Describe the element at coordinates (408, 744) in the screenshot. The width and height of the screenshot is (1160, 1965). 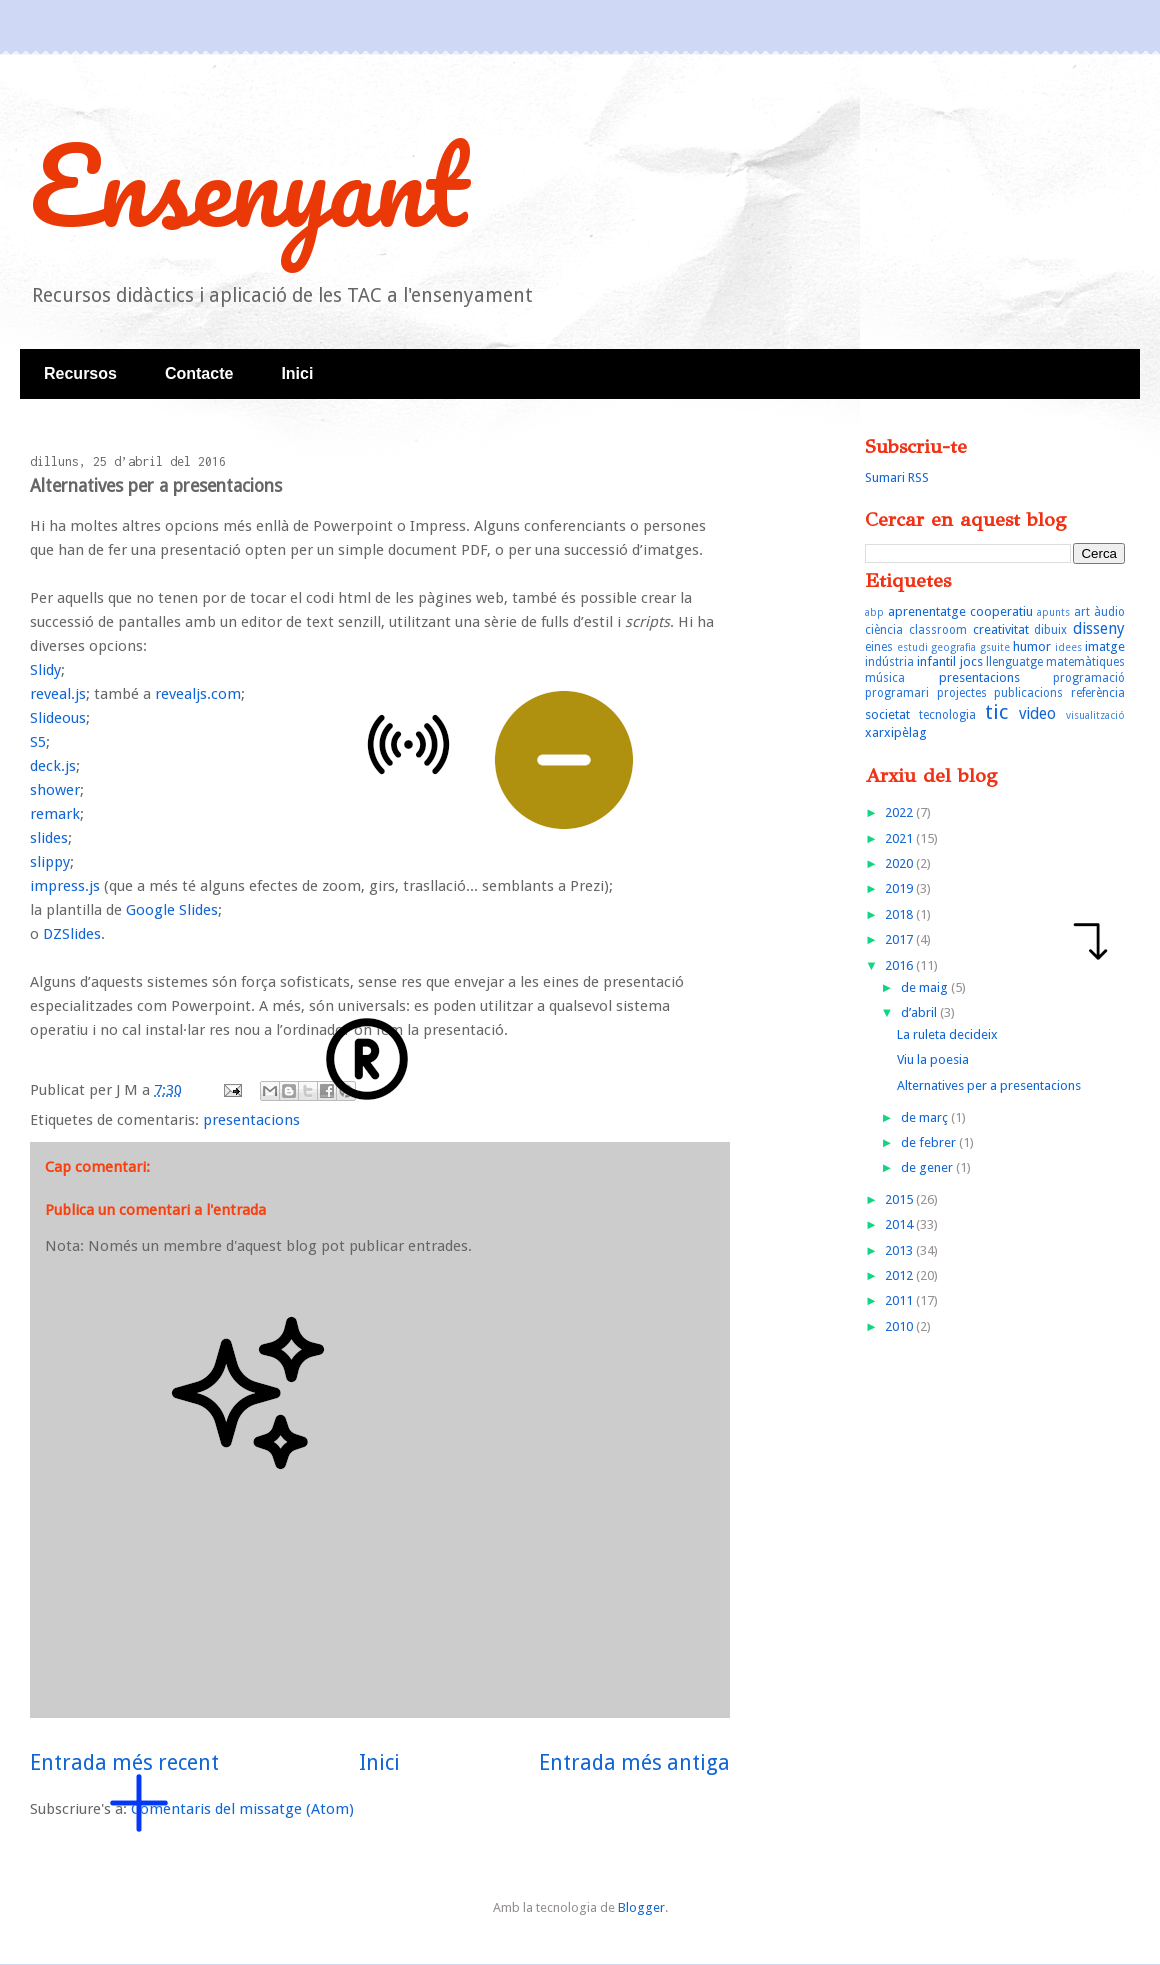
I see `indicates wireless signal strength` at that location.